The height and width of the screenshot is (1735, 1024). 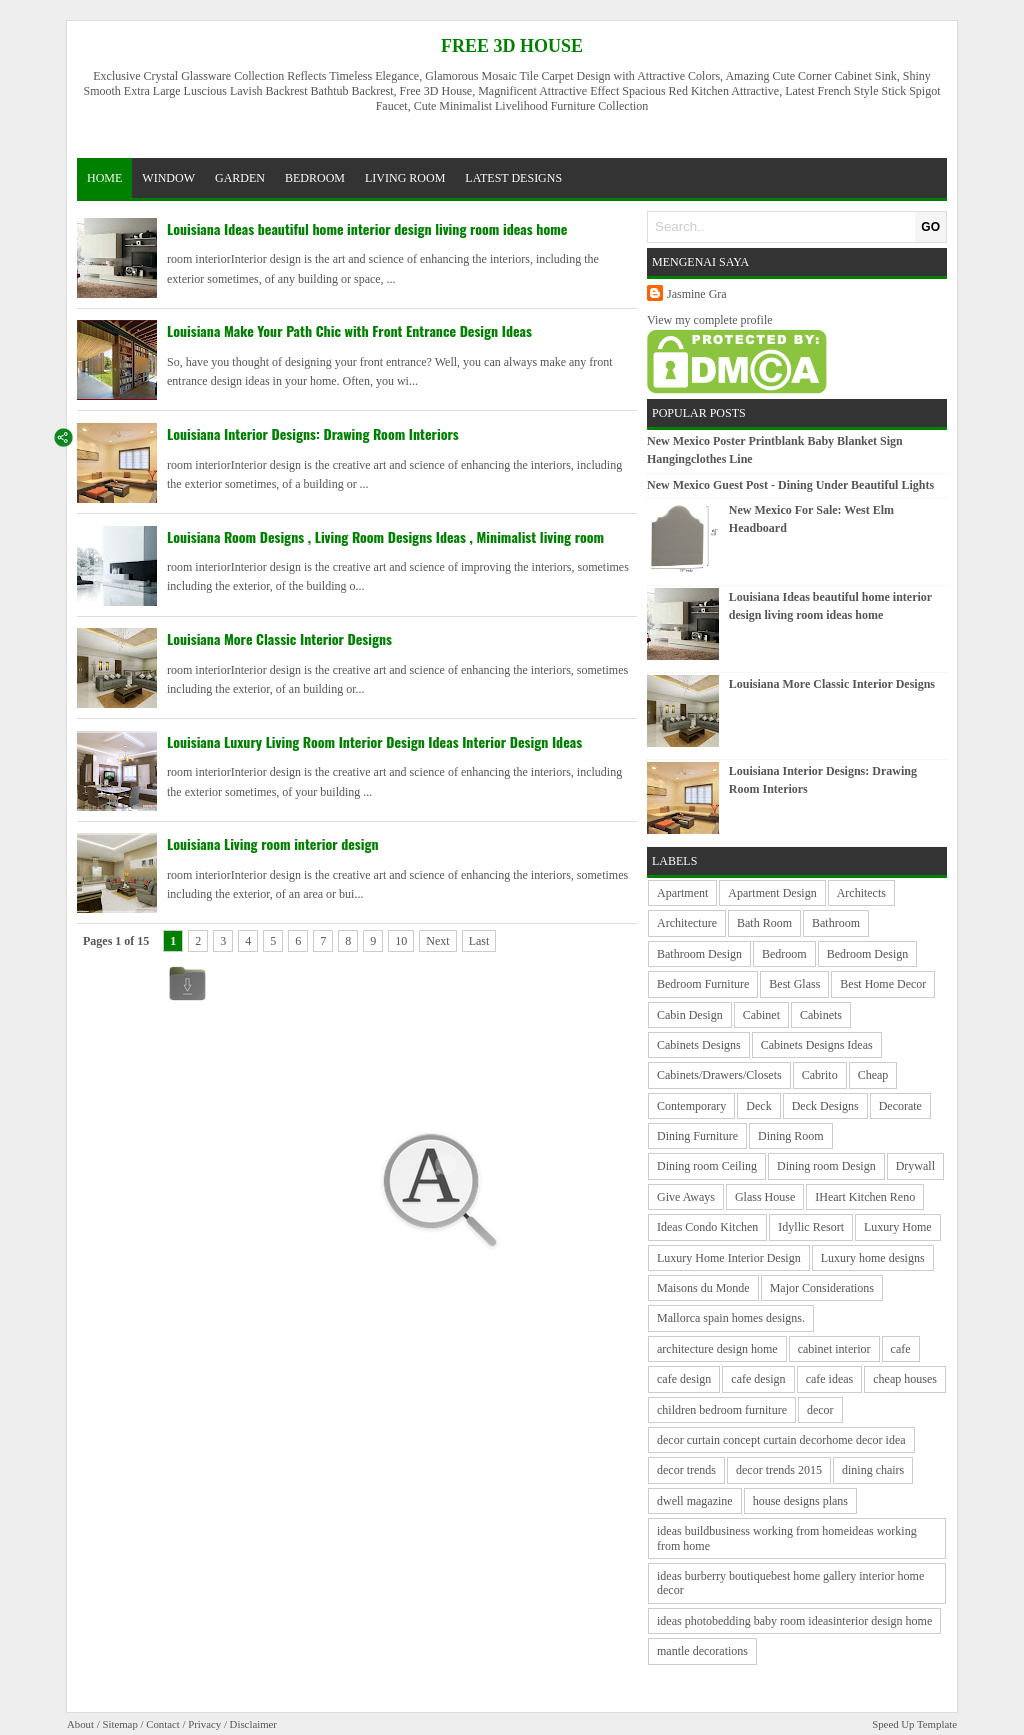 What do you see at coordinates (439, 1189) in the screenshot?
I see `search for files or documents` at bounding box center [439, 1189].